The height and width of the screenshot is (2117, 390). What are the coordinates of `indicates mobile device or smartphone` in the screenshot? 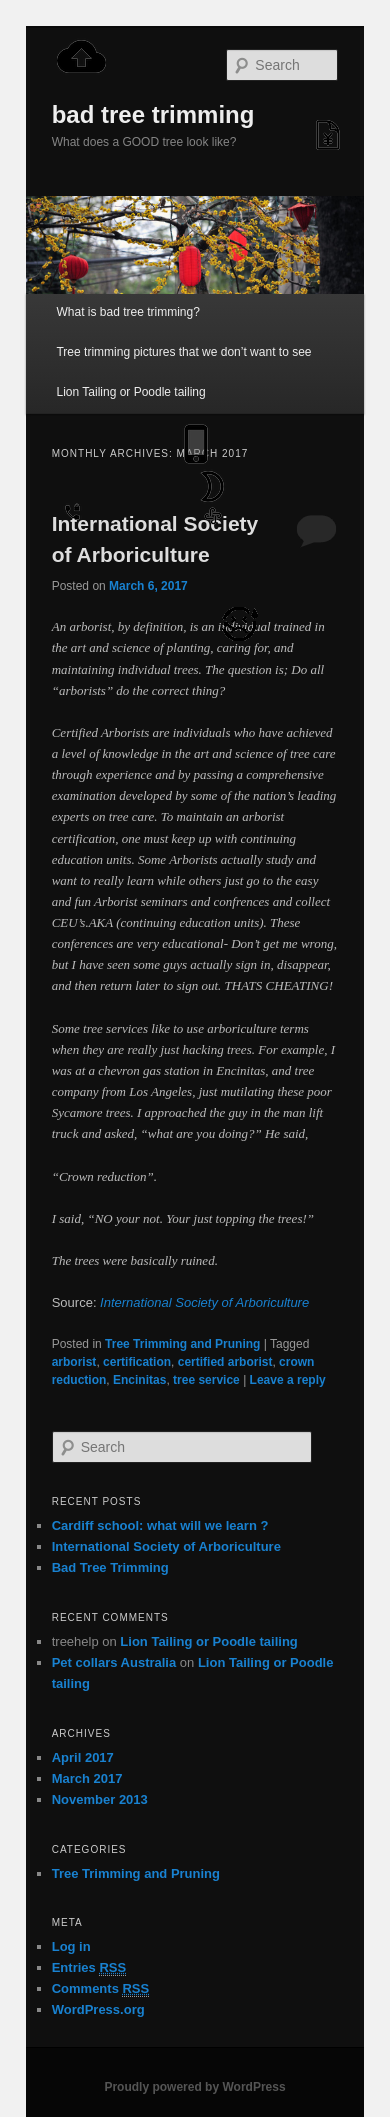 It's located at (197, 444).